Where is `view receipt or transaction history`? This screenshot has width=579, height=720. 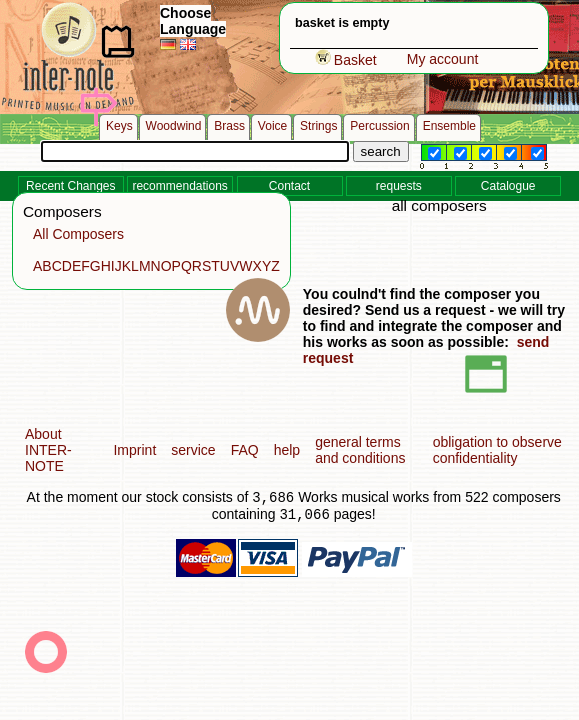 view receipt or transaction history is located at coordinates (116, 41).